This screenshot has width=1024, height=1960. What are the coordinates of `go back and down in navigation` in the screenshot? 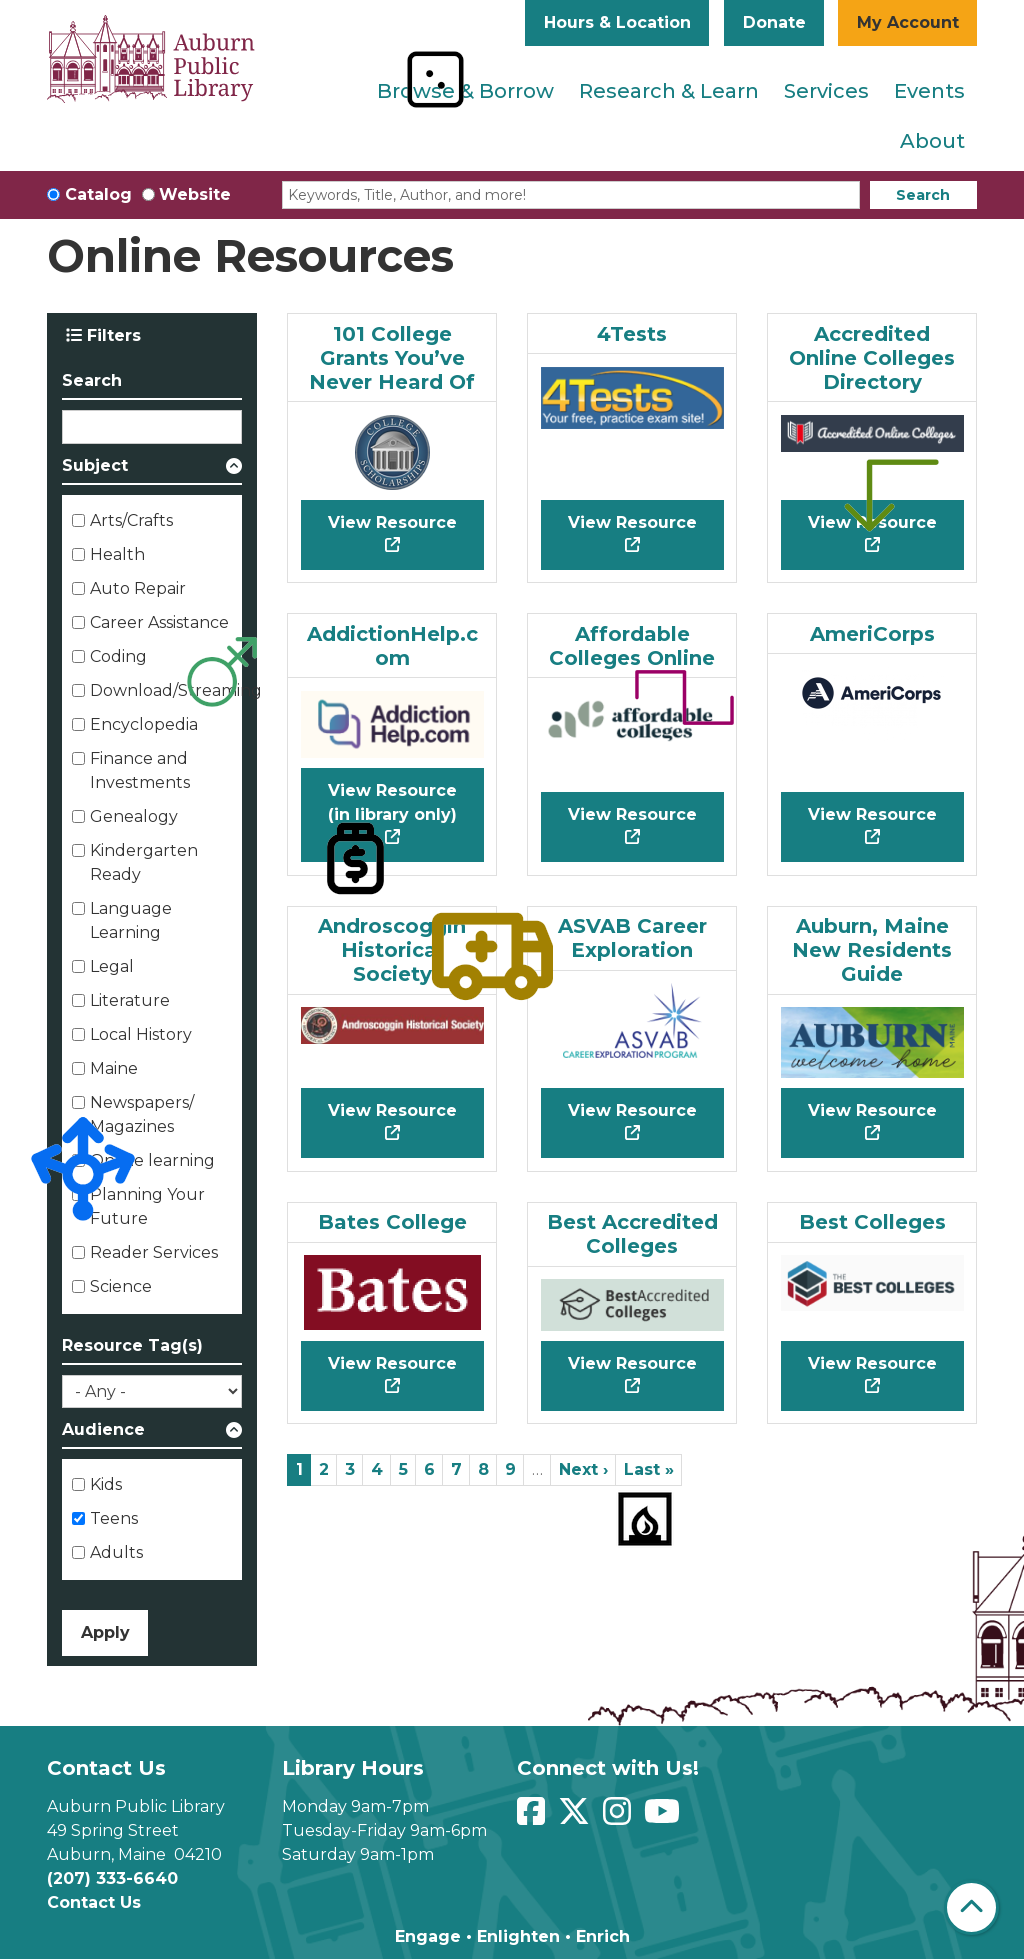 It's located at (888, 488).